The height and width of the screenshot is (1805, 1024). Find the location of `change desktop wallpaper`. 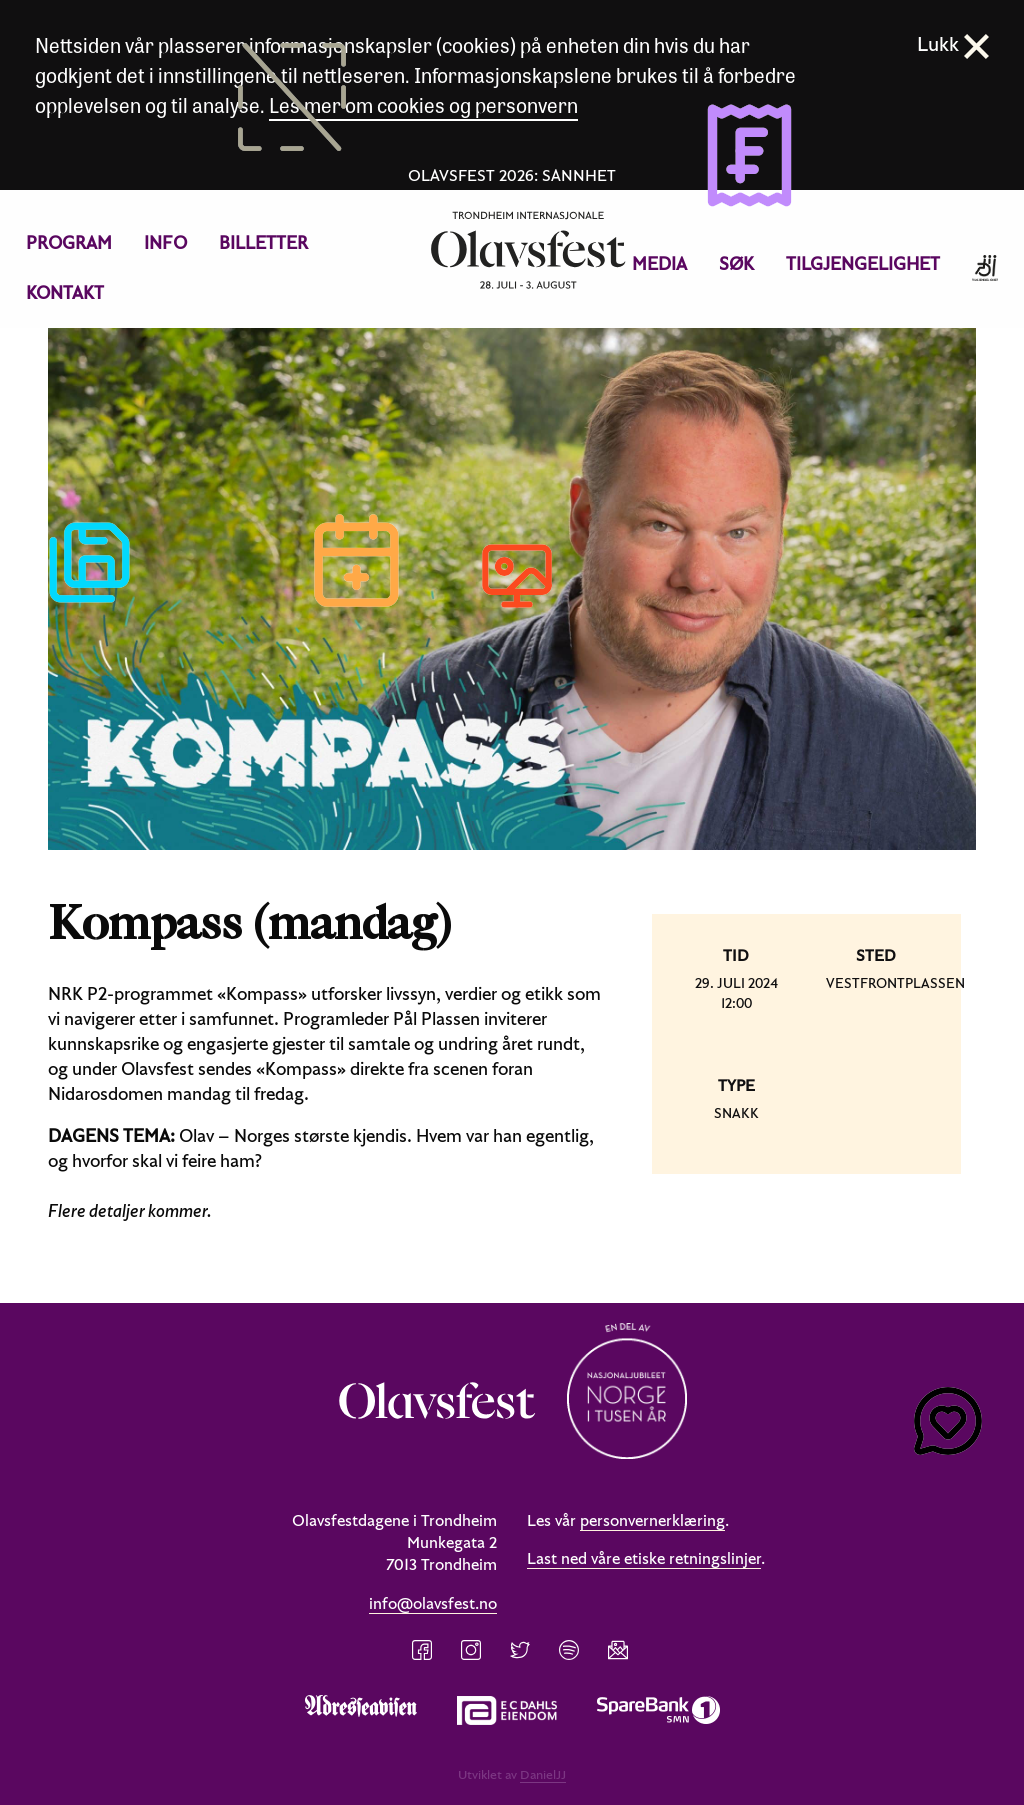

change desktop wallpaper is located at coordinates (517, 576).